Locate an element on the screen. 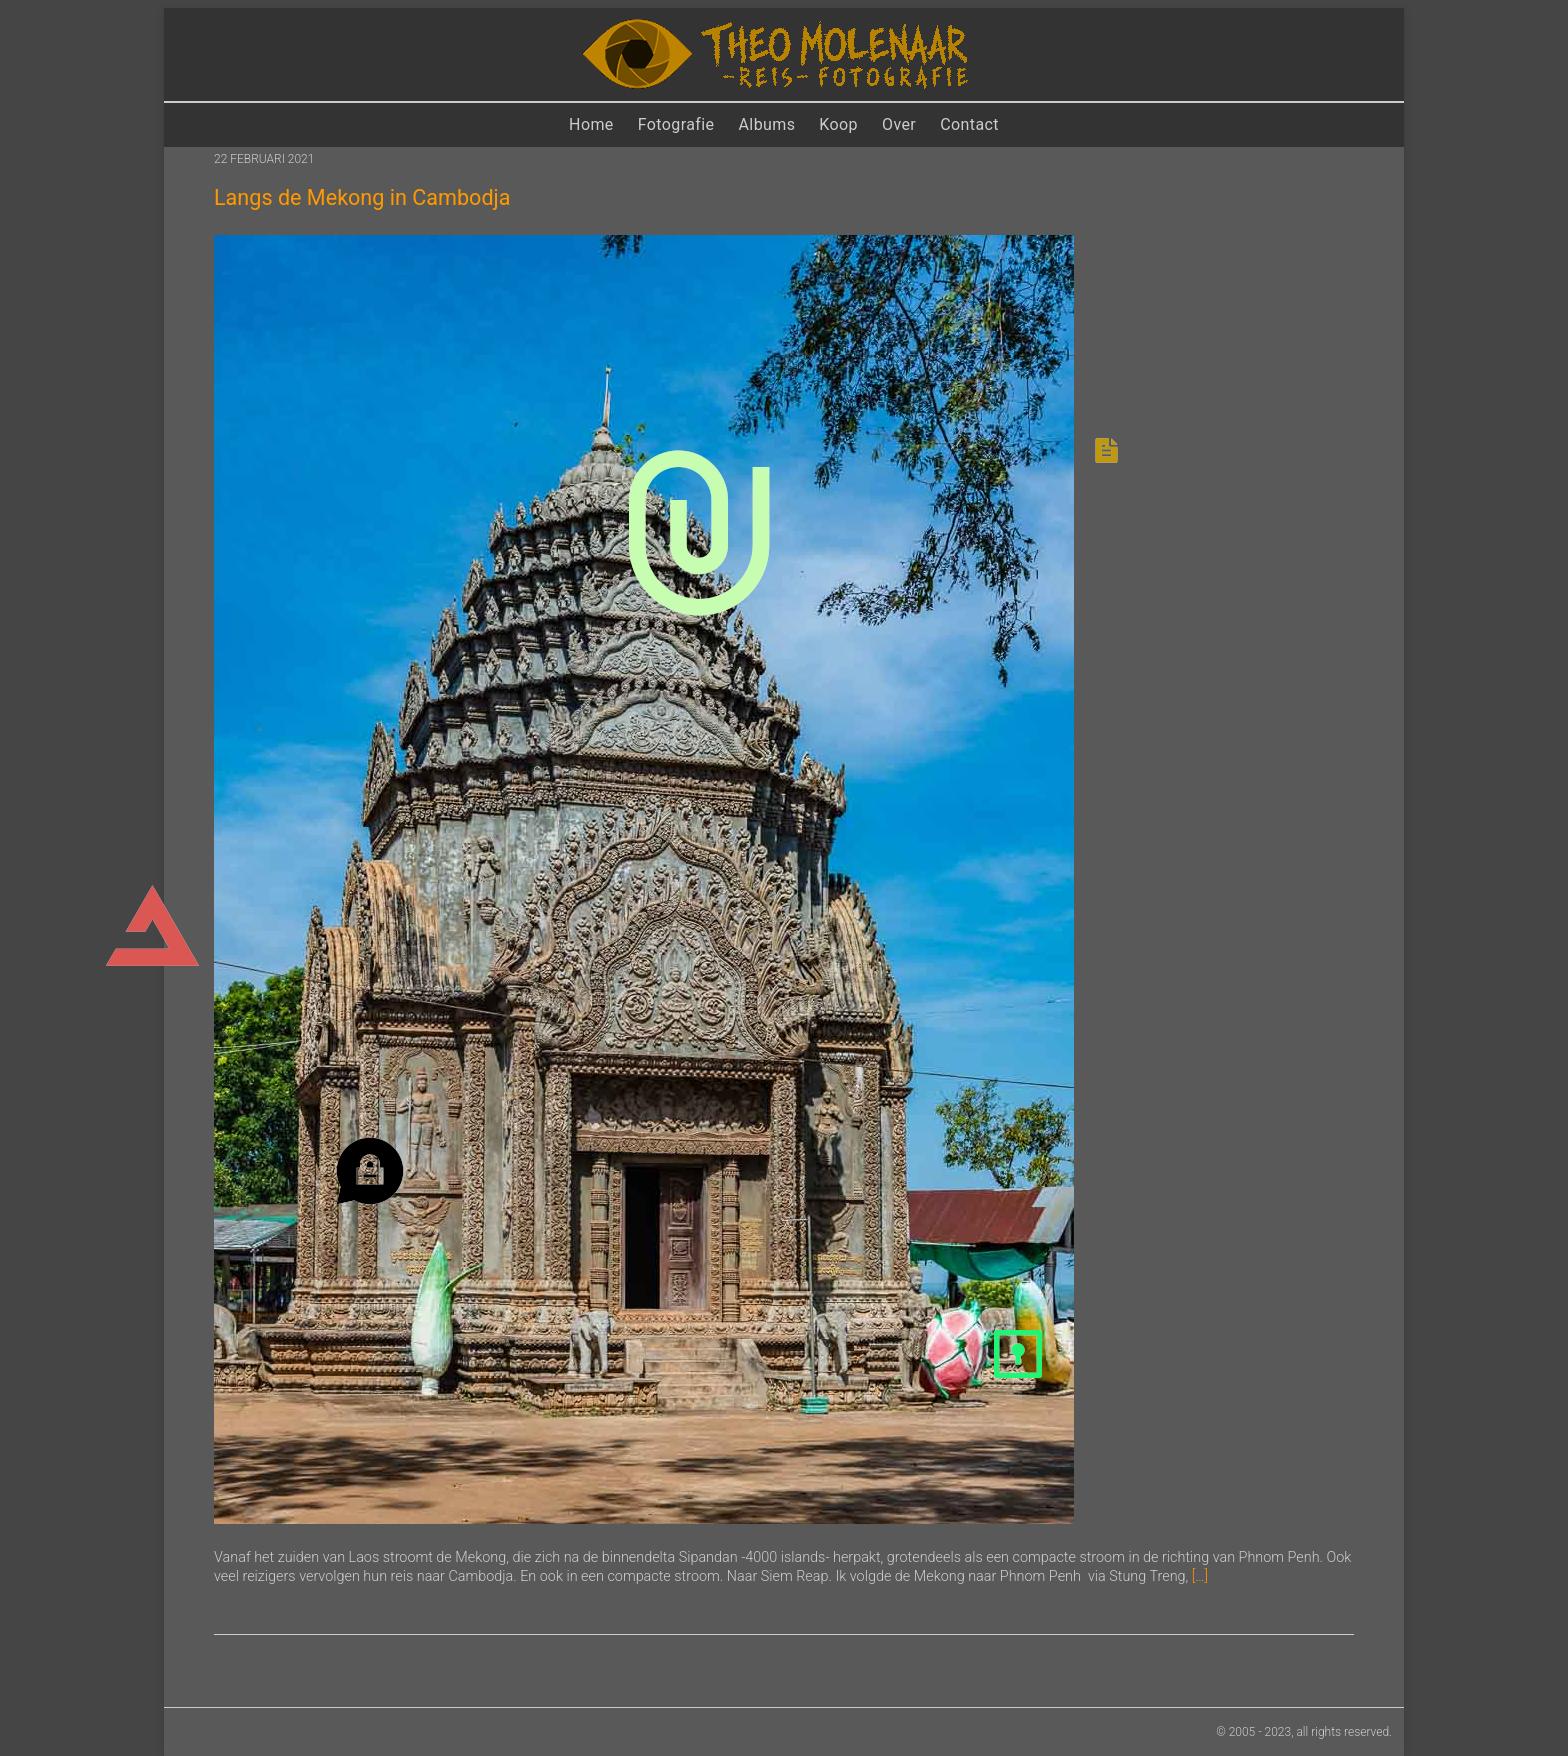 The image size is (1568, 1756). access door lock or security settings is located at coordinates (1018, 1354).